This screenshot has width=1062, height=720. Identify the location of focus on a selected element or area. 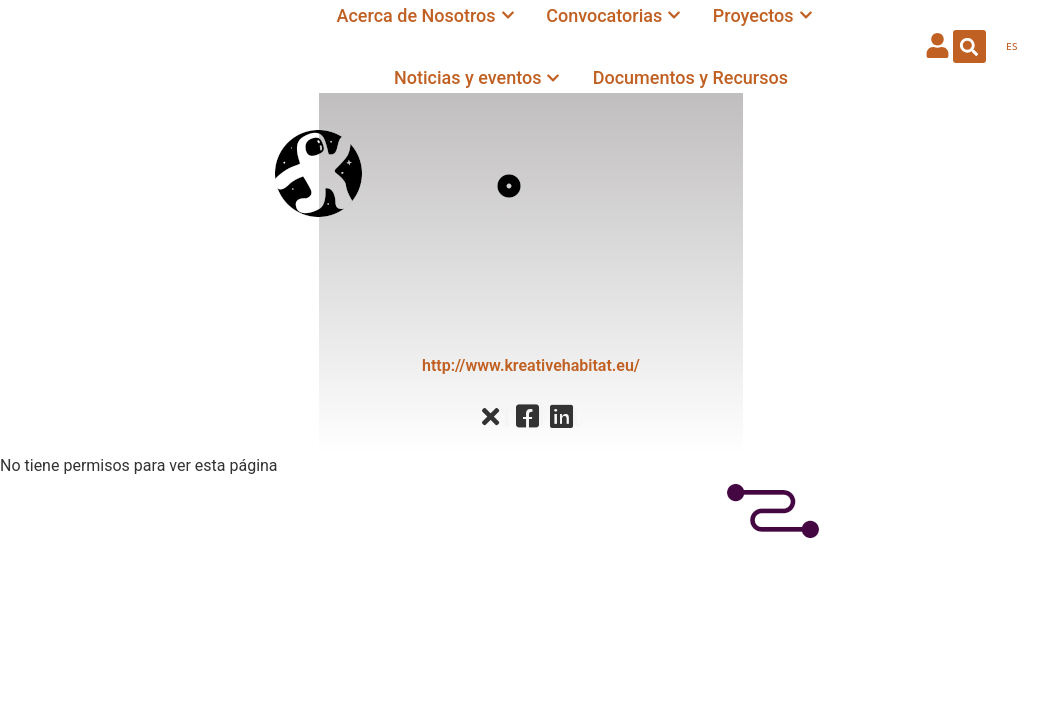
(509, 186).